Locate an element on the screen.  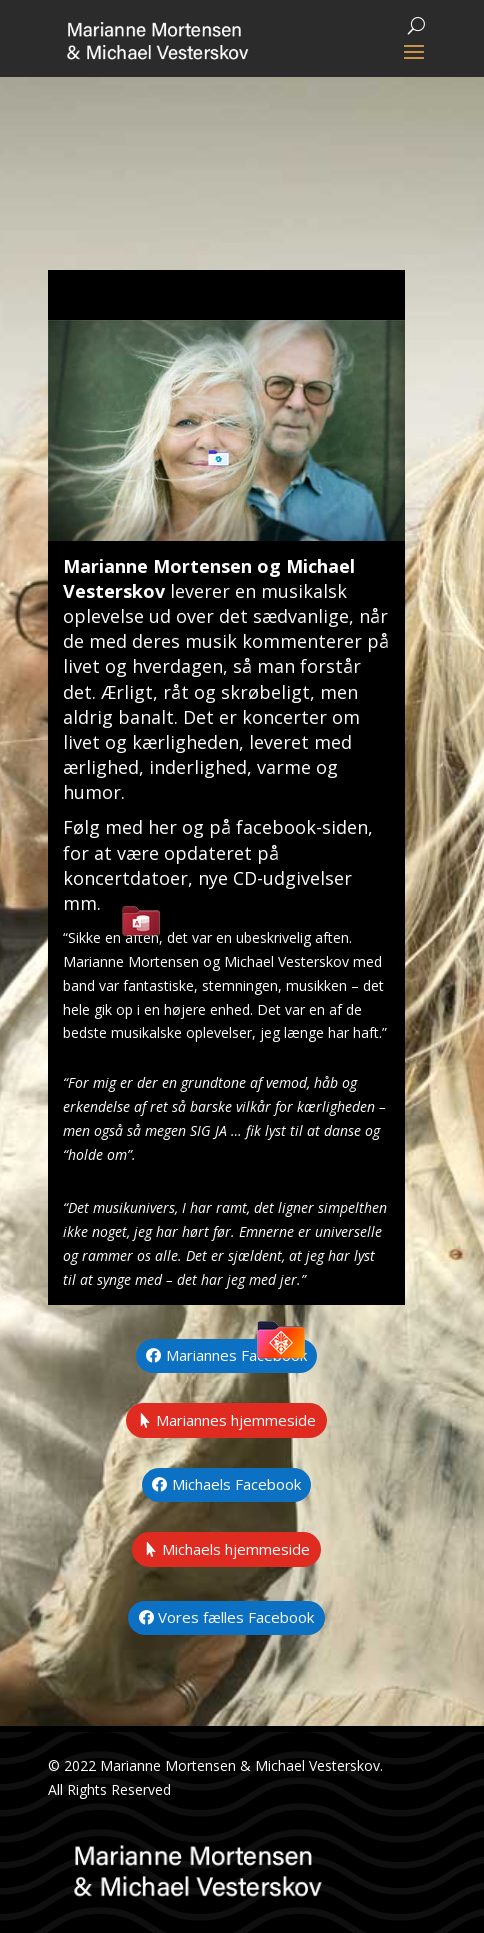
open HP Omen gaming software folder is located at coordinates (281, 1341).